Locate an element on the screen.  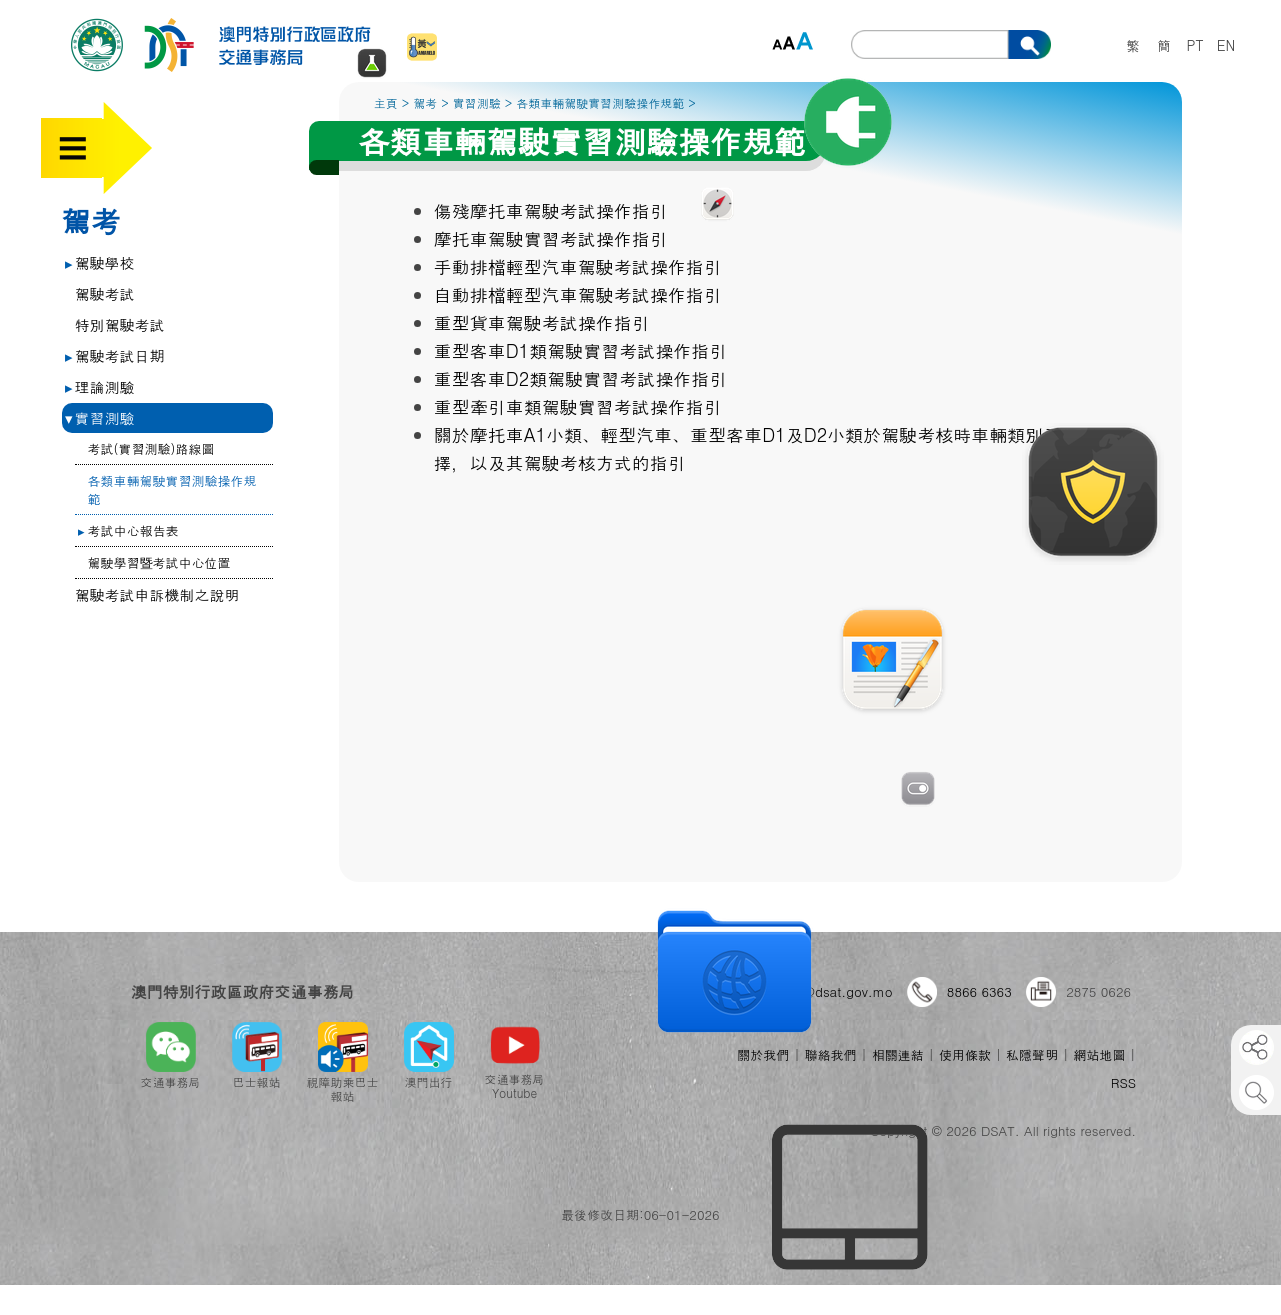
open vpn settings and preferences is located at coordinates (1093, 494).